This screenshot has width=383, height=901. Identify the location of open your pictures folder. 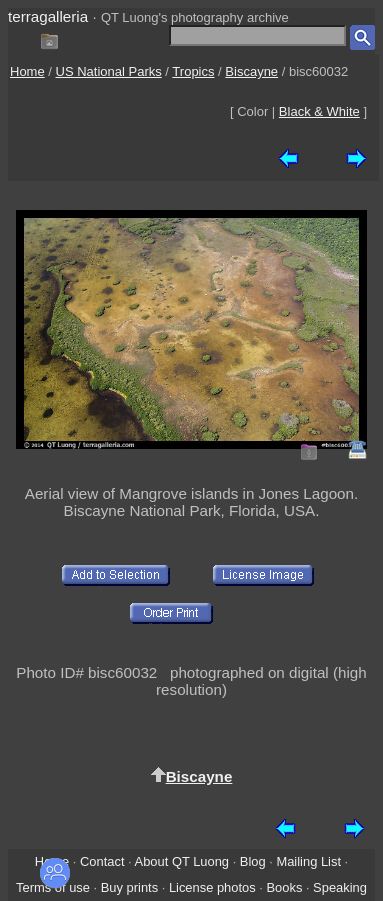
(49, 41).